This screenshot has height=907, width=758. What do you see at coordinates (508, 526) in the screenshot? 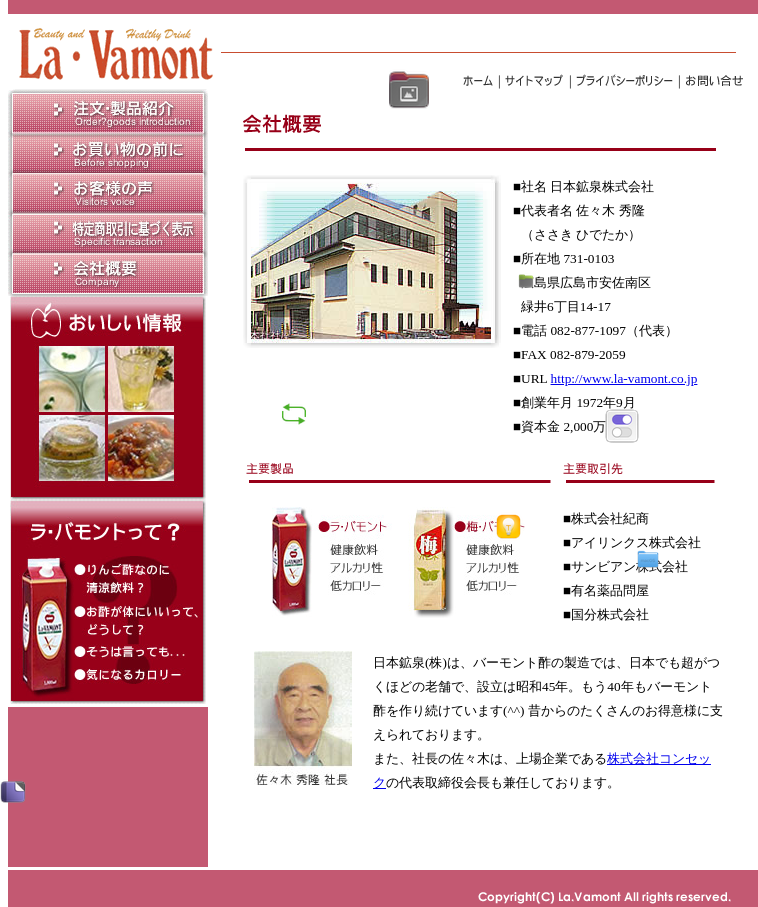
I see `open the Tips app for helpful hints and tutorials` at bounding box center [508, 526].